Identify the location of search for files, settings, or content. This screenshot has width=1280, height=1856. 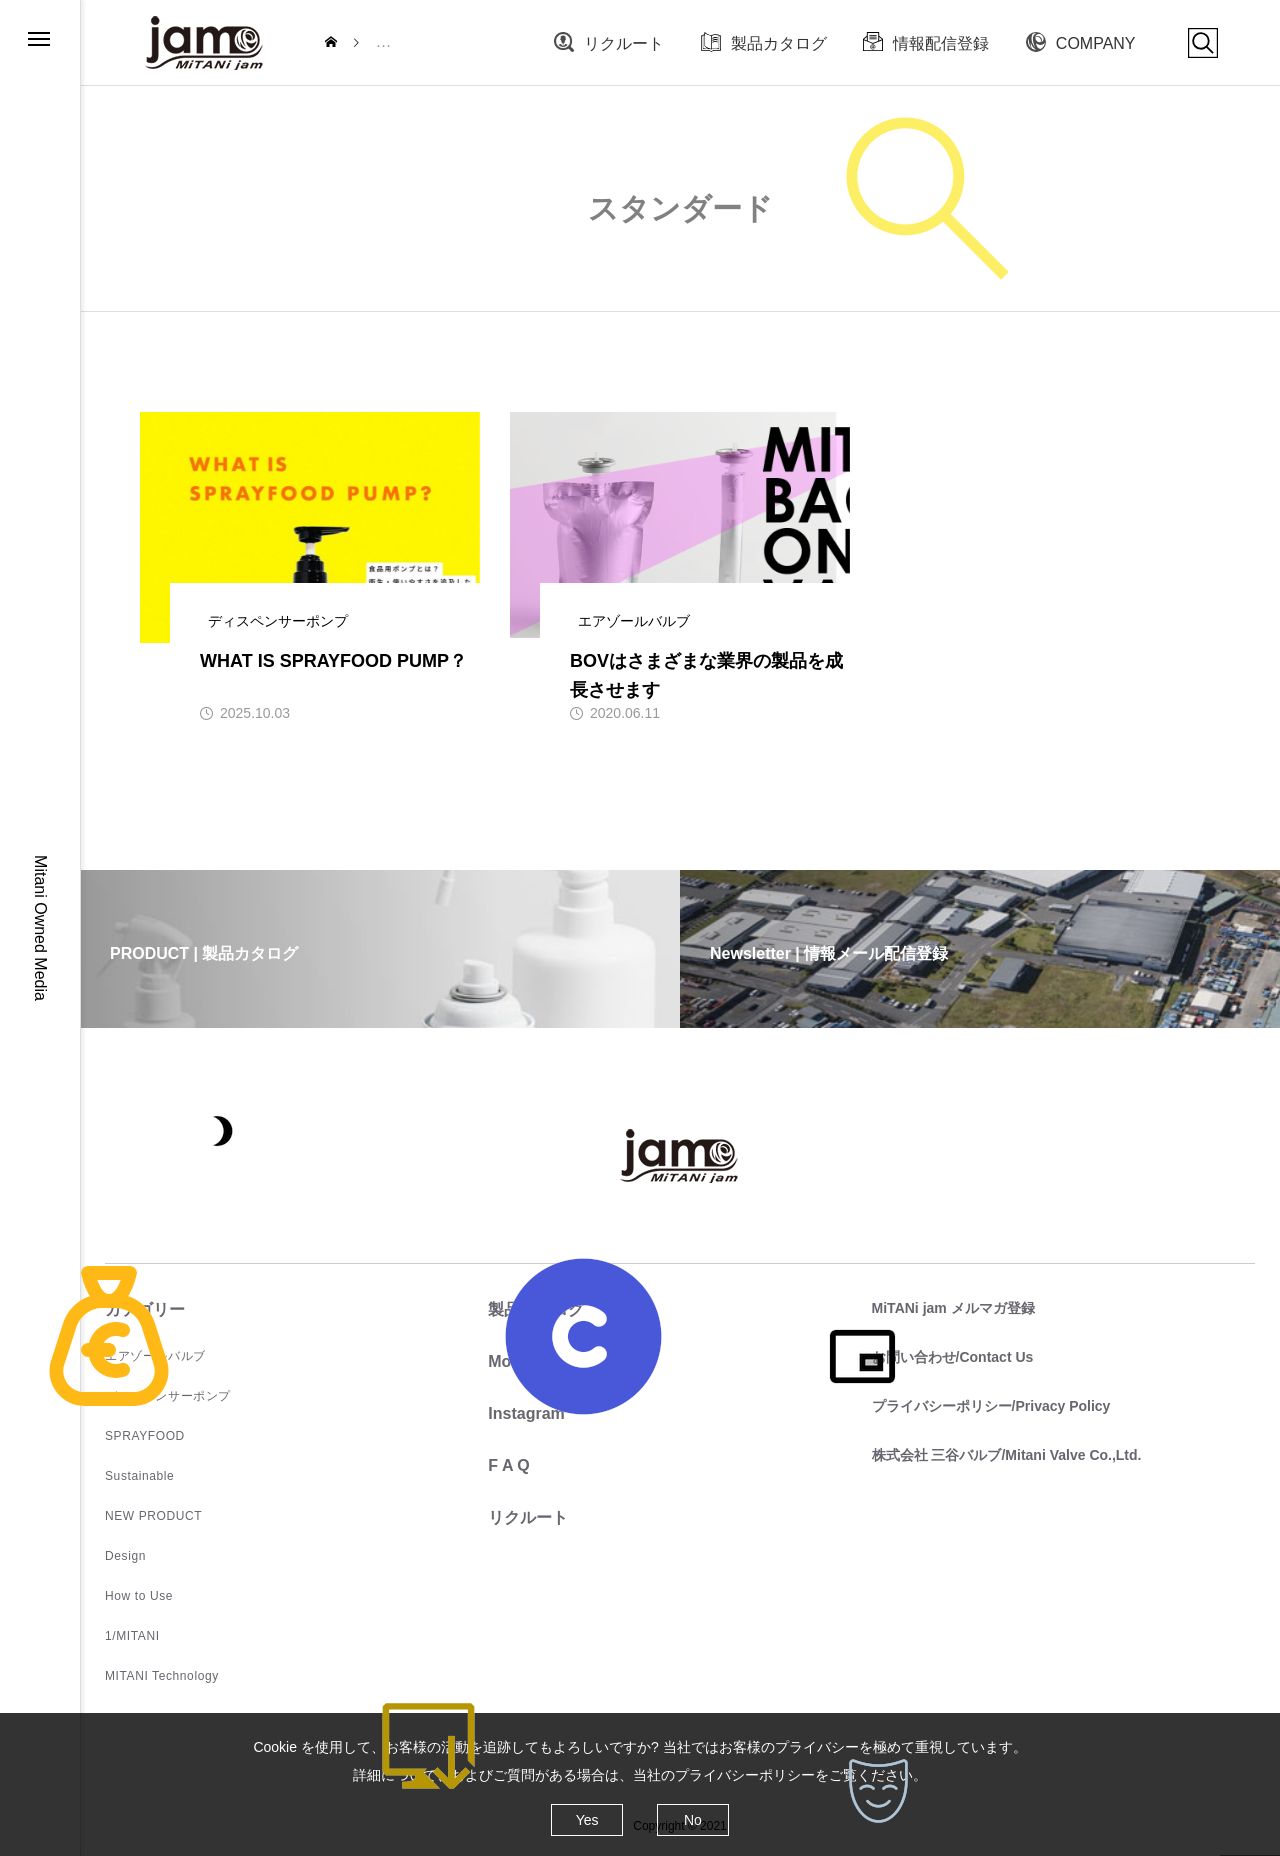
(927, 198).